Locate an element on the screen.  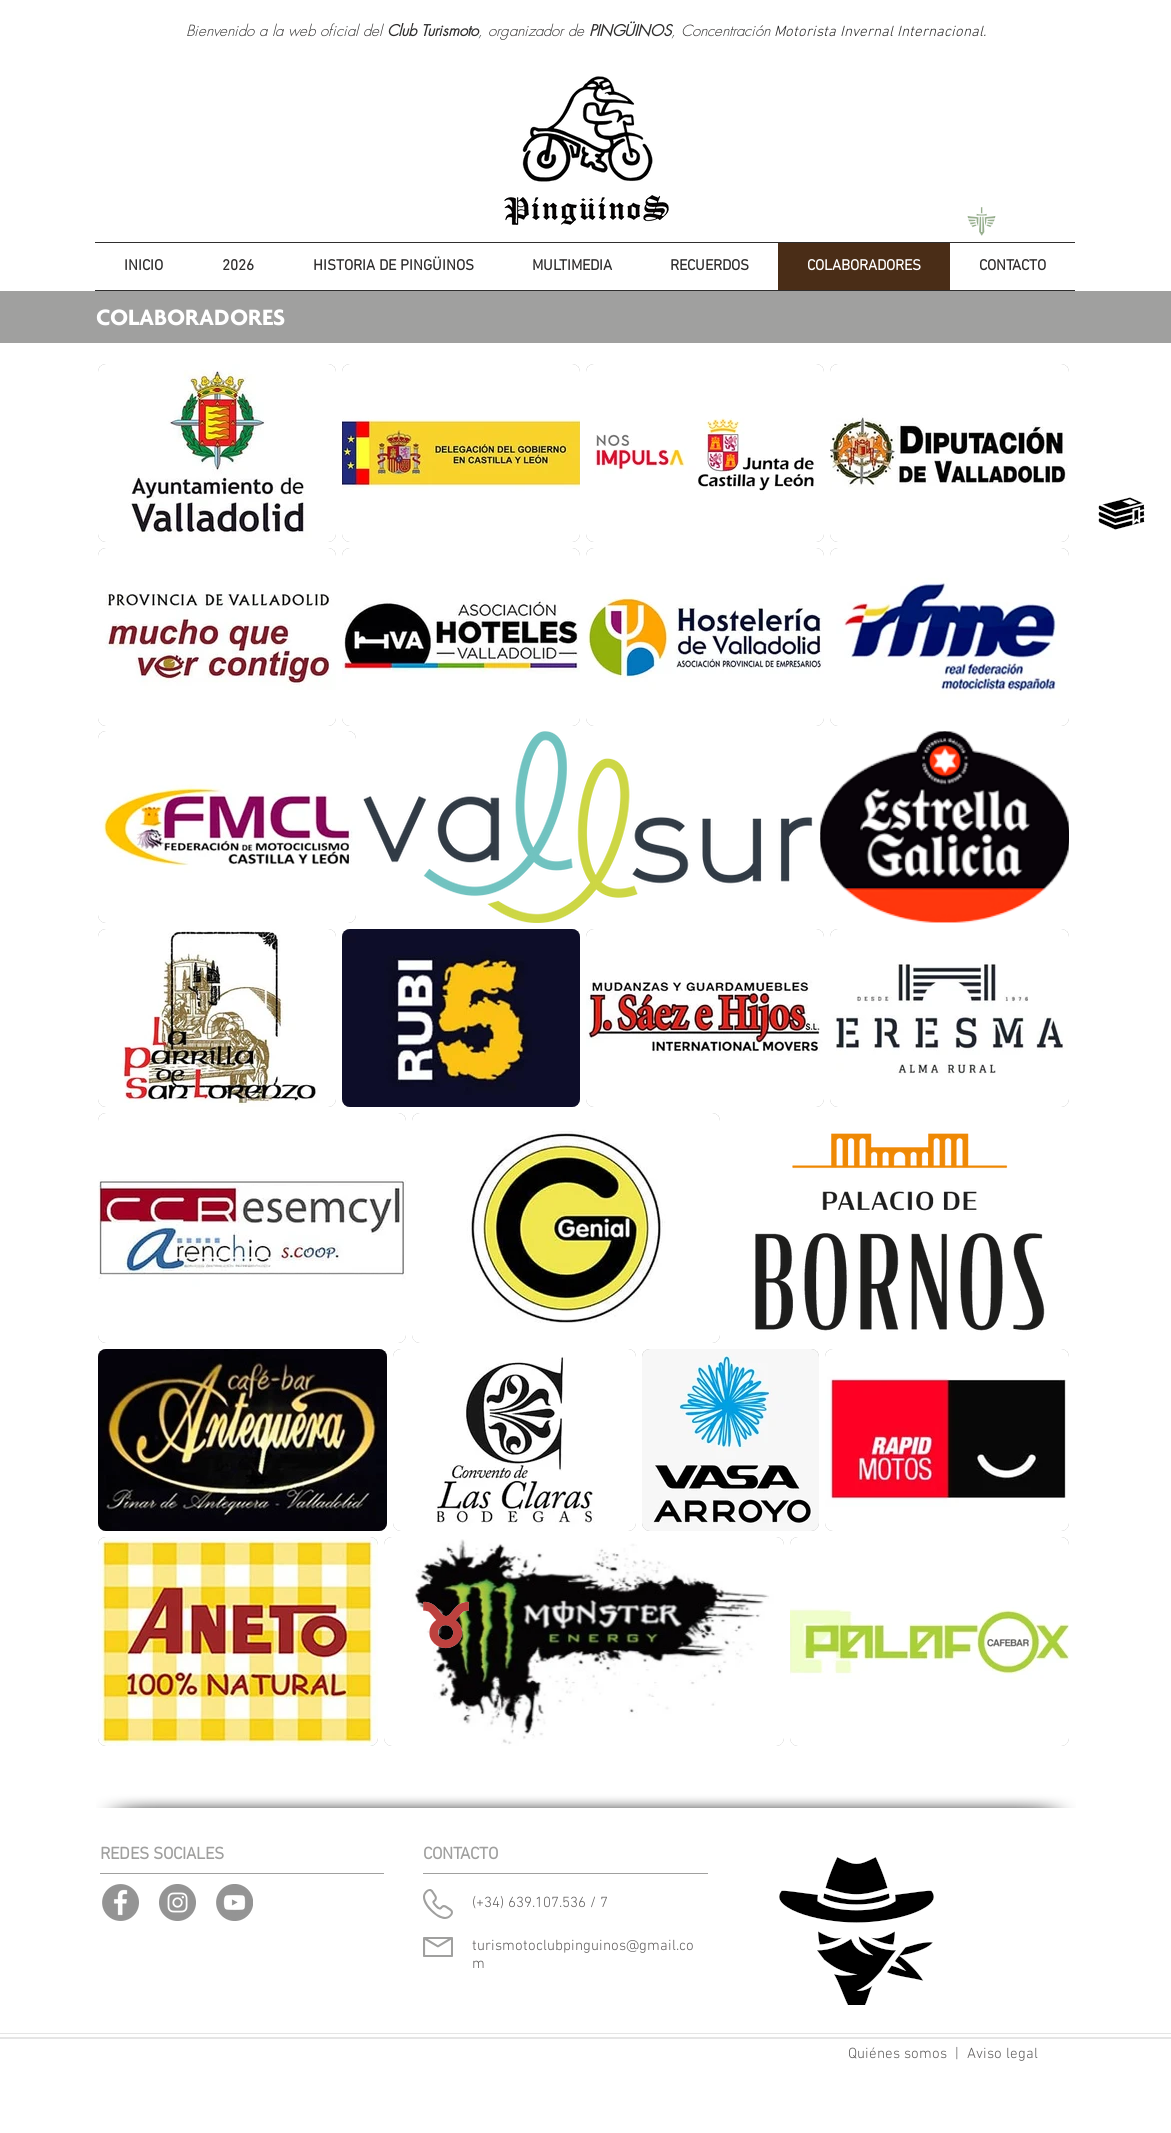
indicates outlaw or bandit character type is located at coordinates (856, 1928).